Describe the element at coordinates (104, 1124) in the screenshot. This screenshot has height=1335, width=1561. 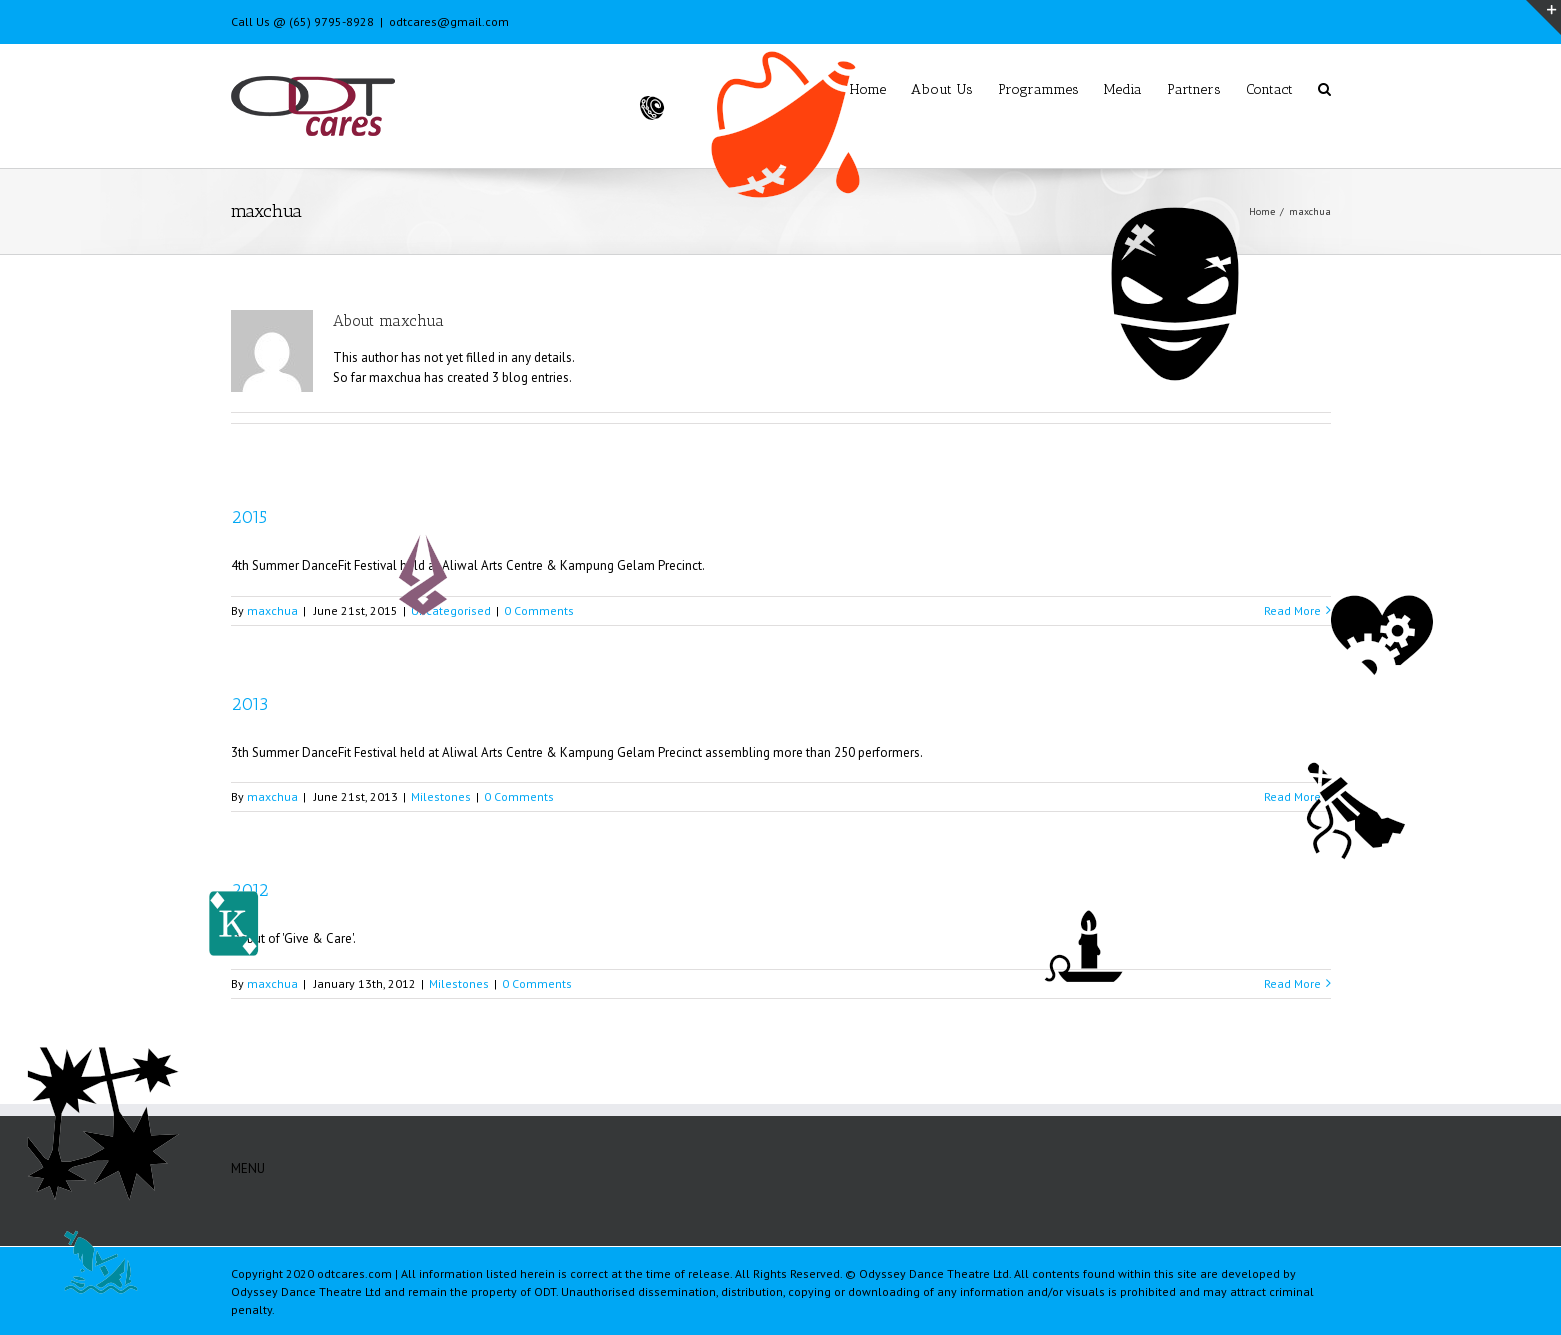
I see `indicates laser or energy weapon effect` at that location.